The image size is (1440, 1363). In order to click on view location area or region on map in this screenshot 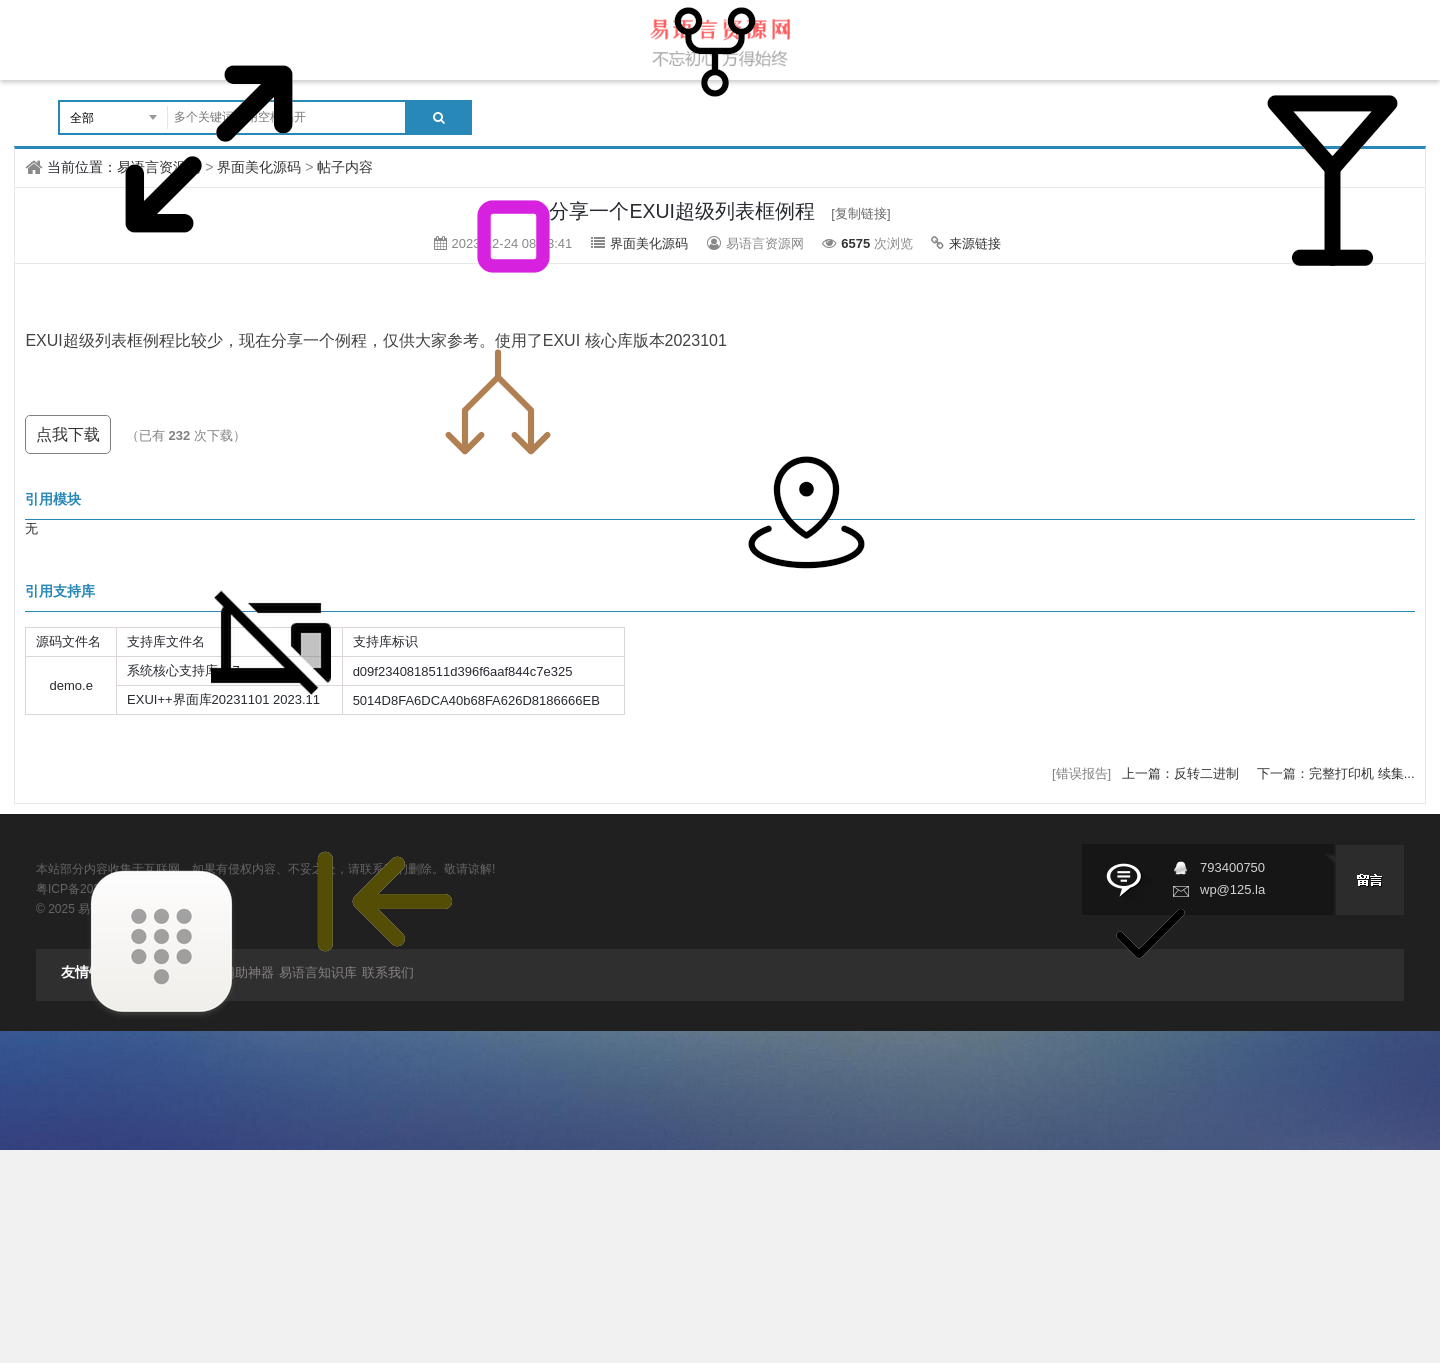, I will do `click(806, 514)`.